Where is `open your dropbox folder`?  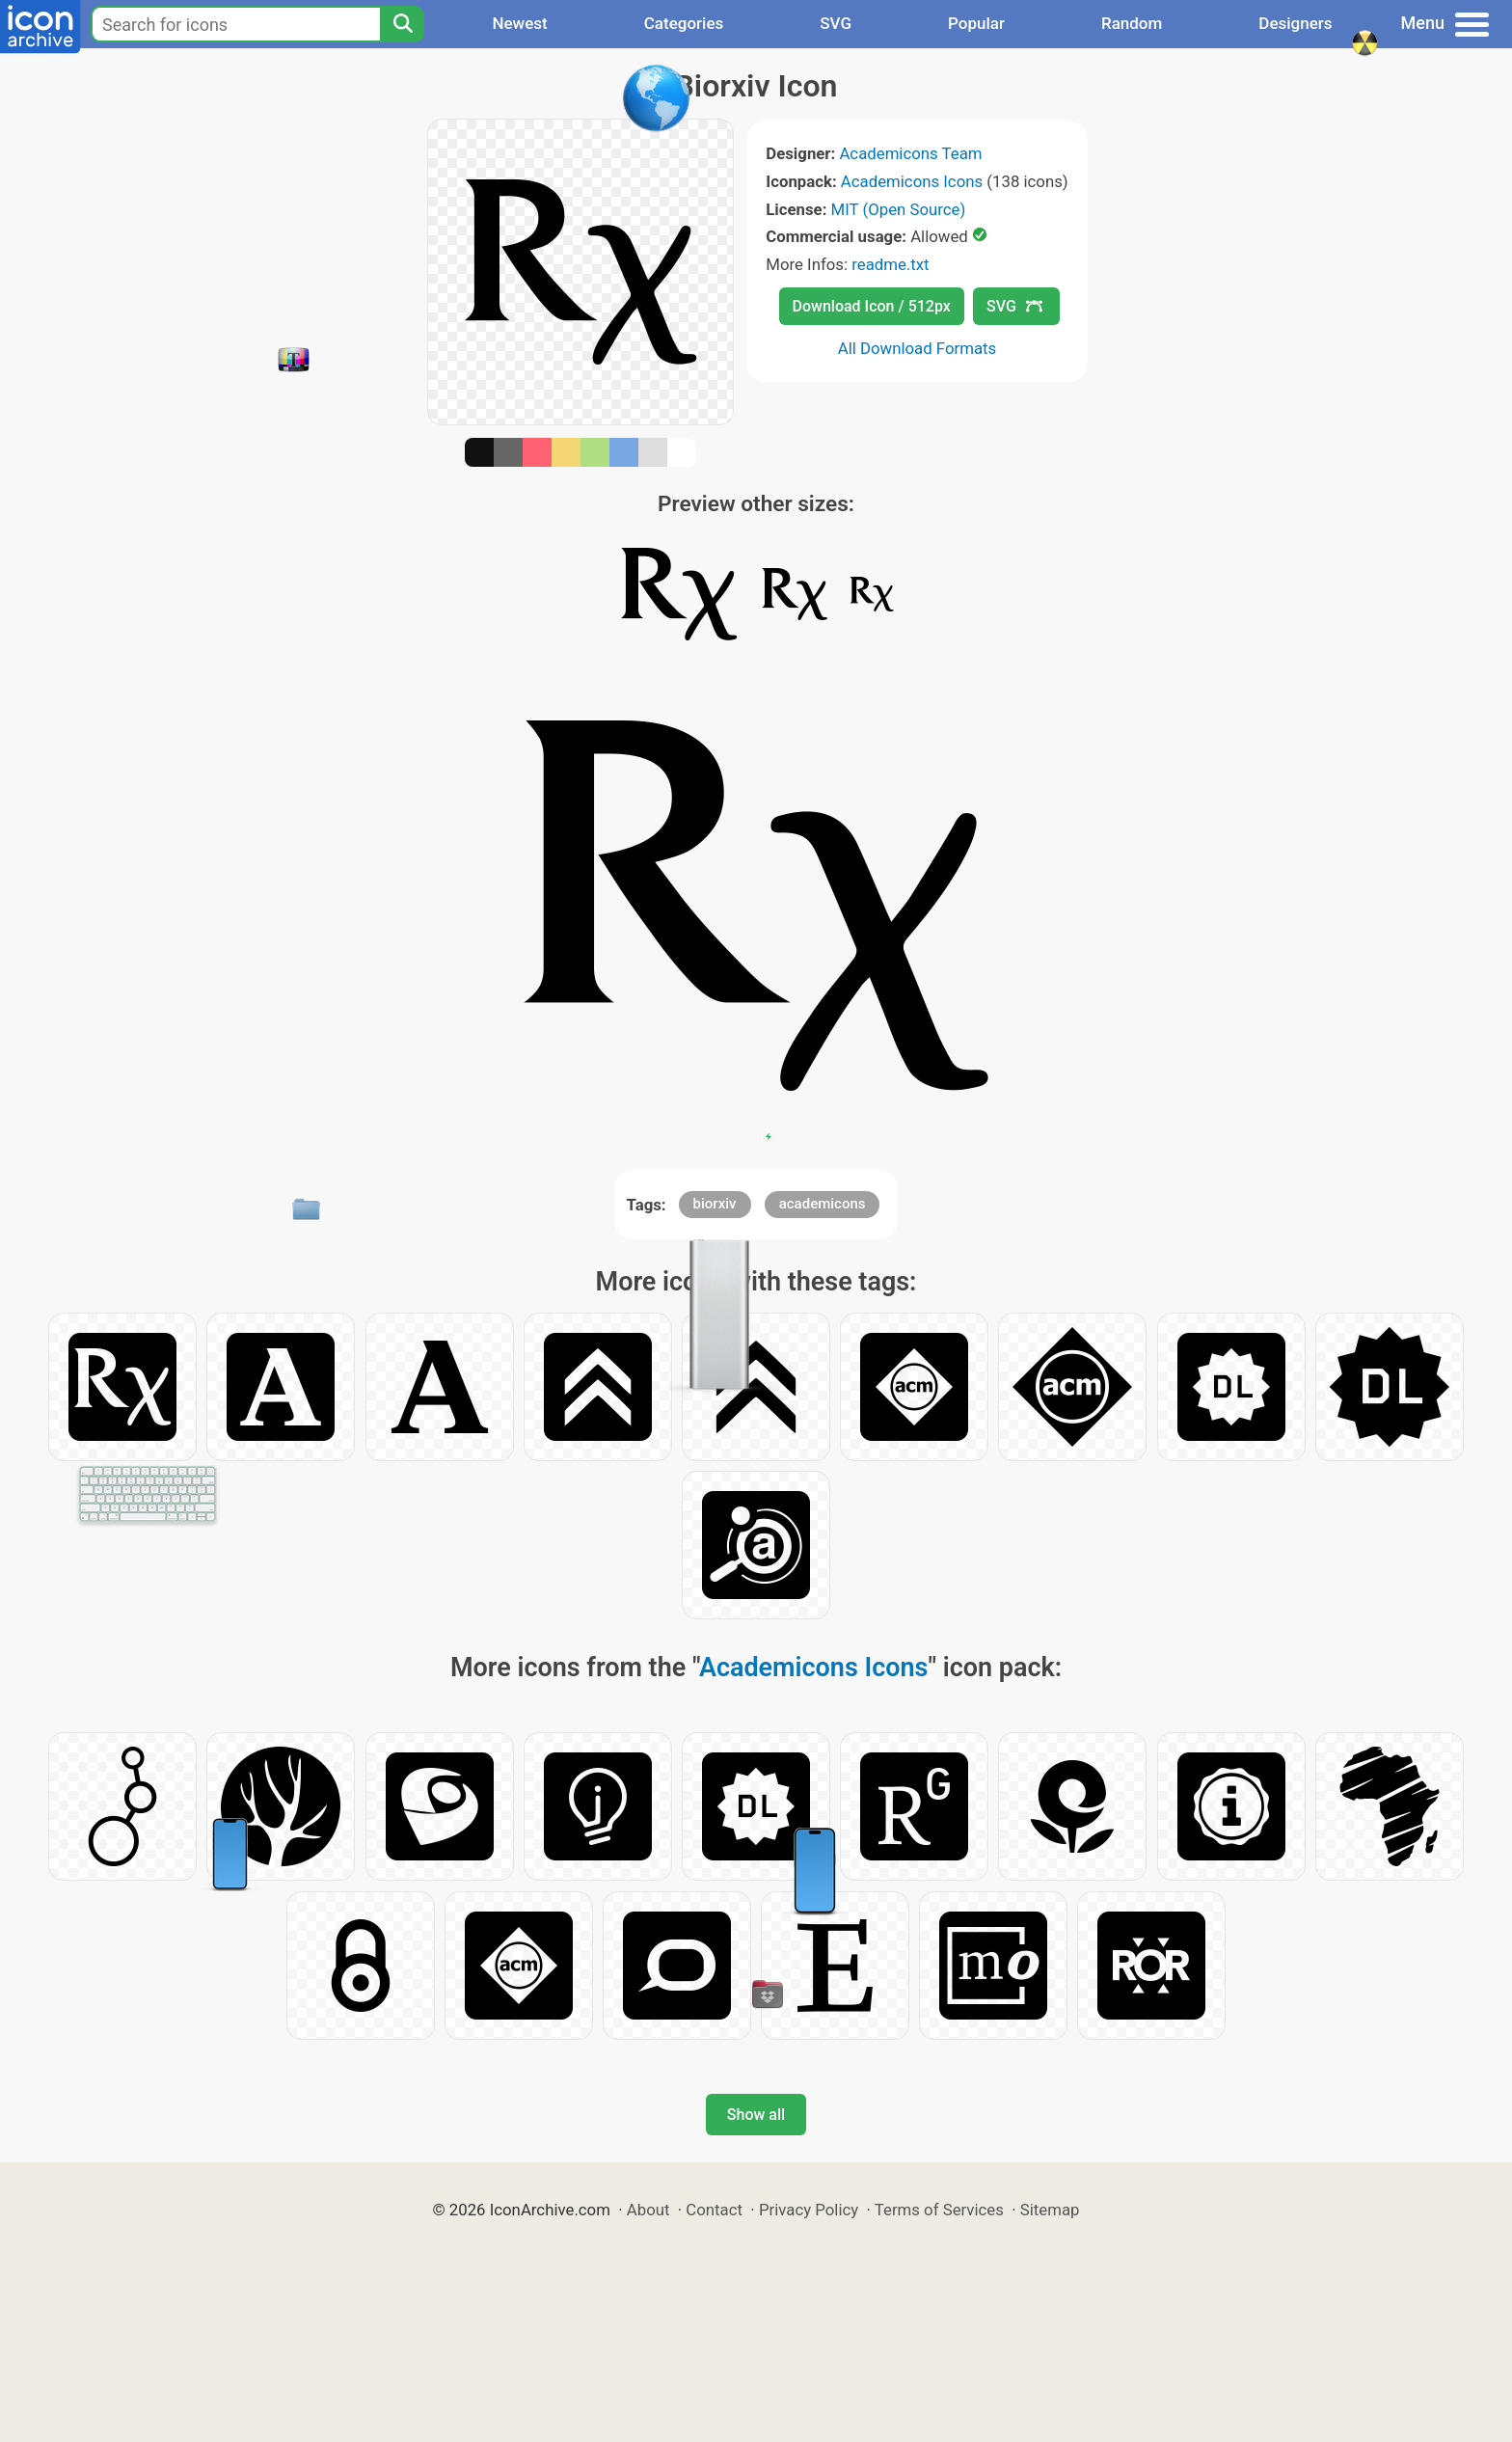 open your dropbox folder is located at coordinates (768, 1994).